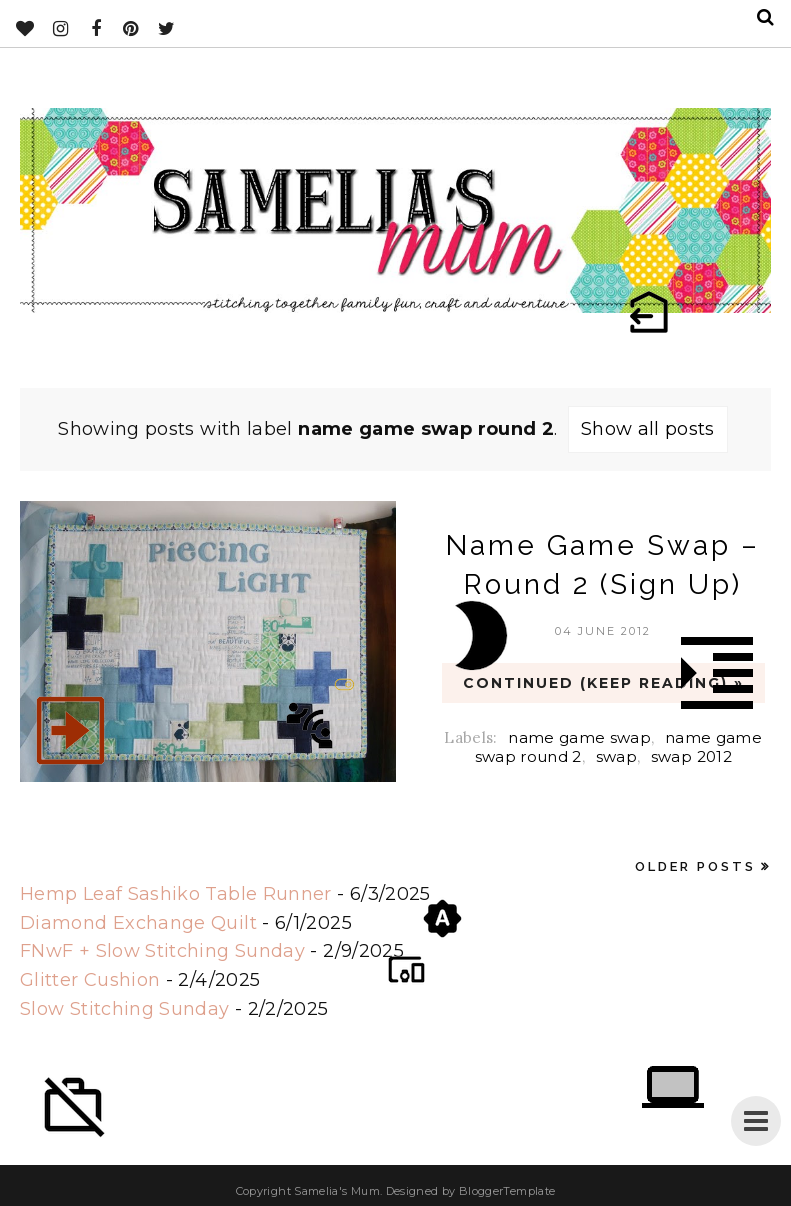 Image resolution: width=791 pixels, height=1206 pixels. I want to click on access desktop or computer settings, so click(673, 1087).